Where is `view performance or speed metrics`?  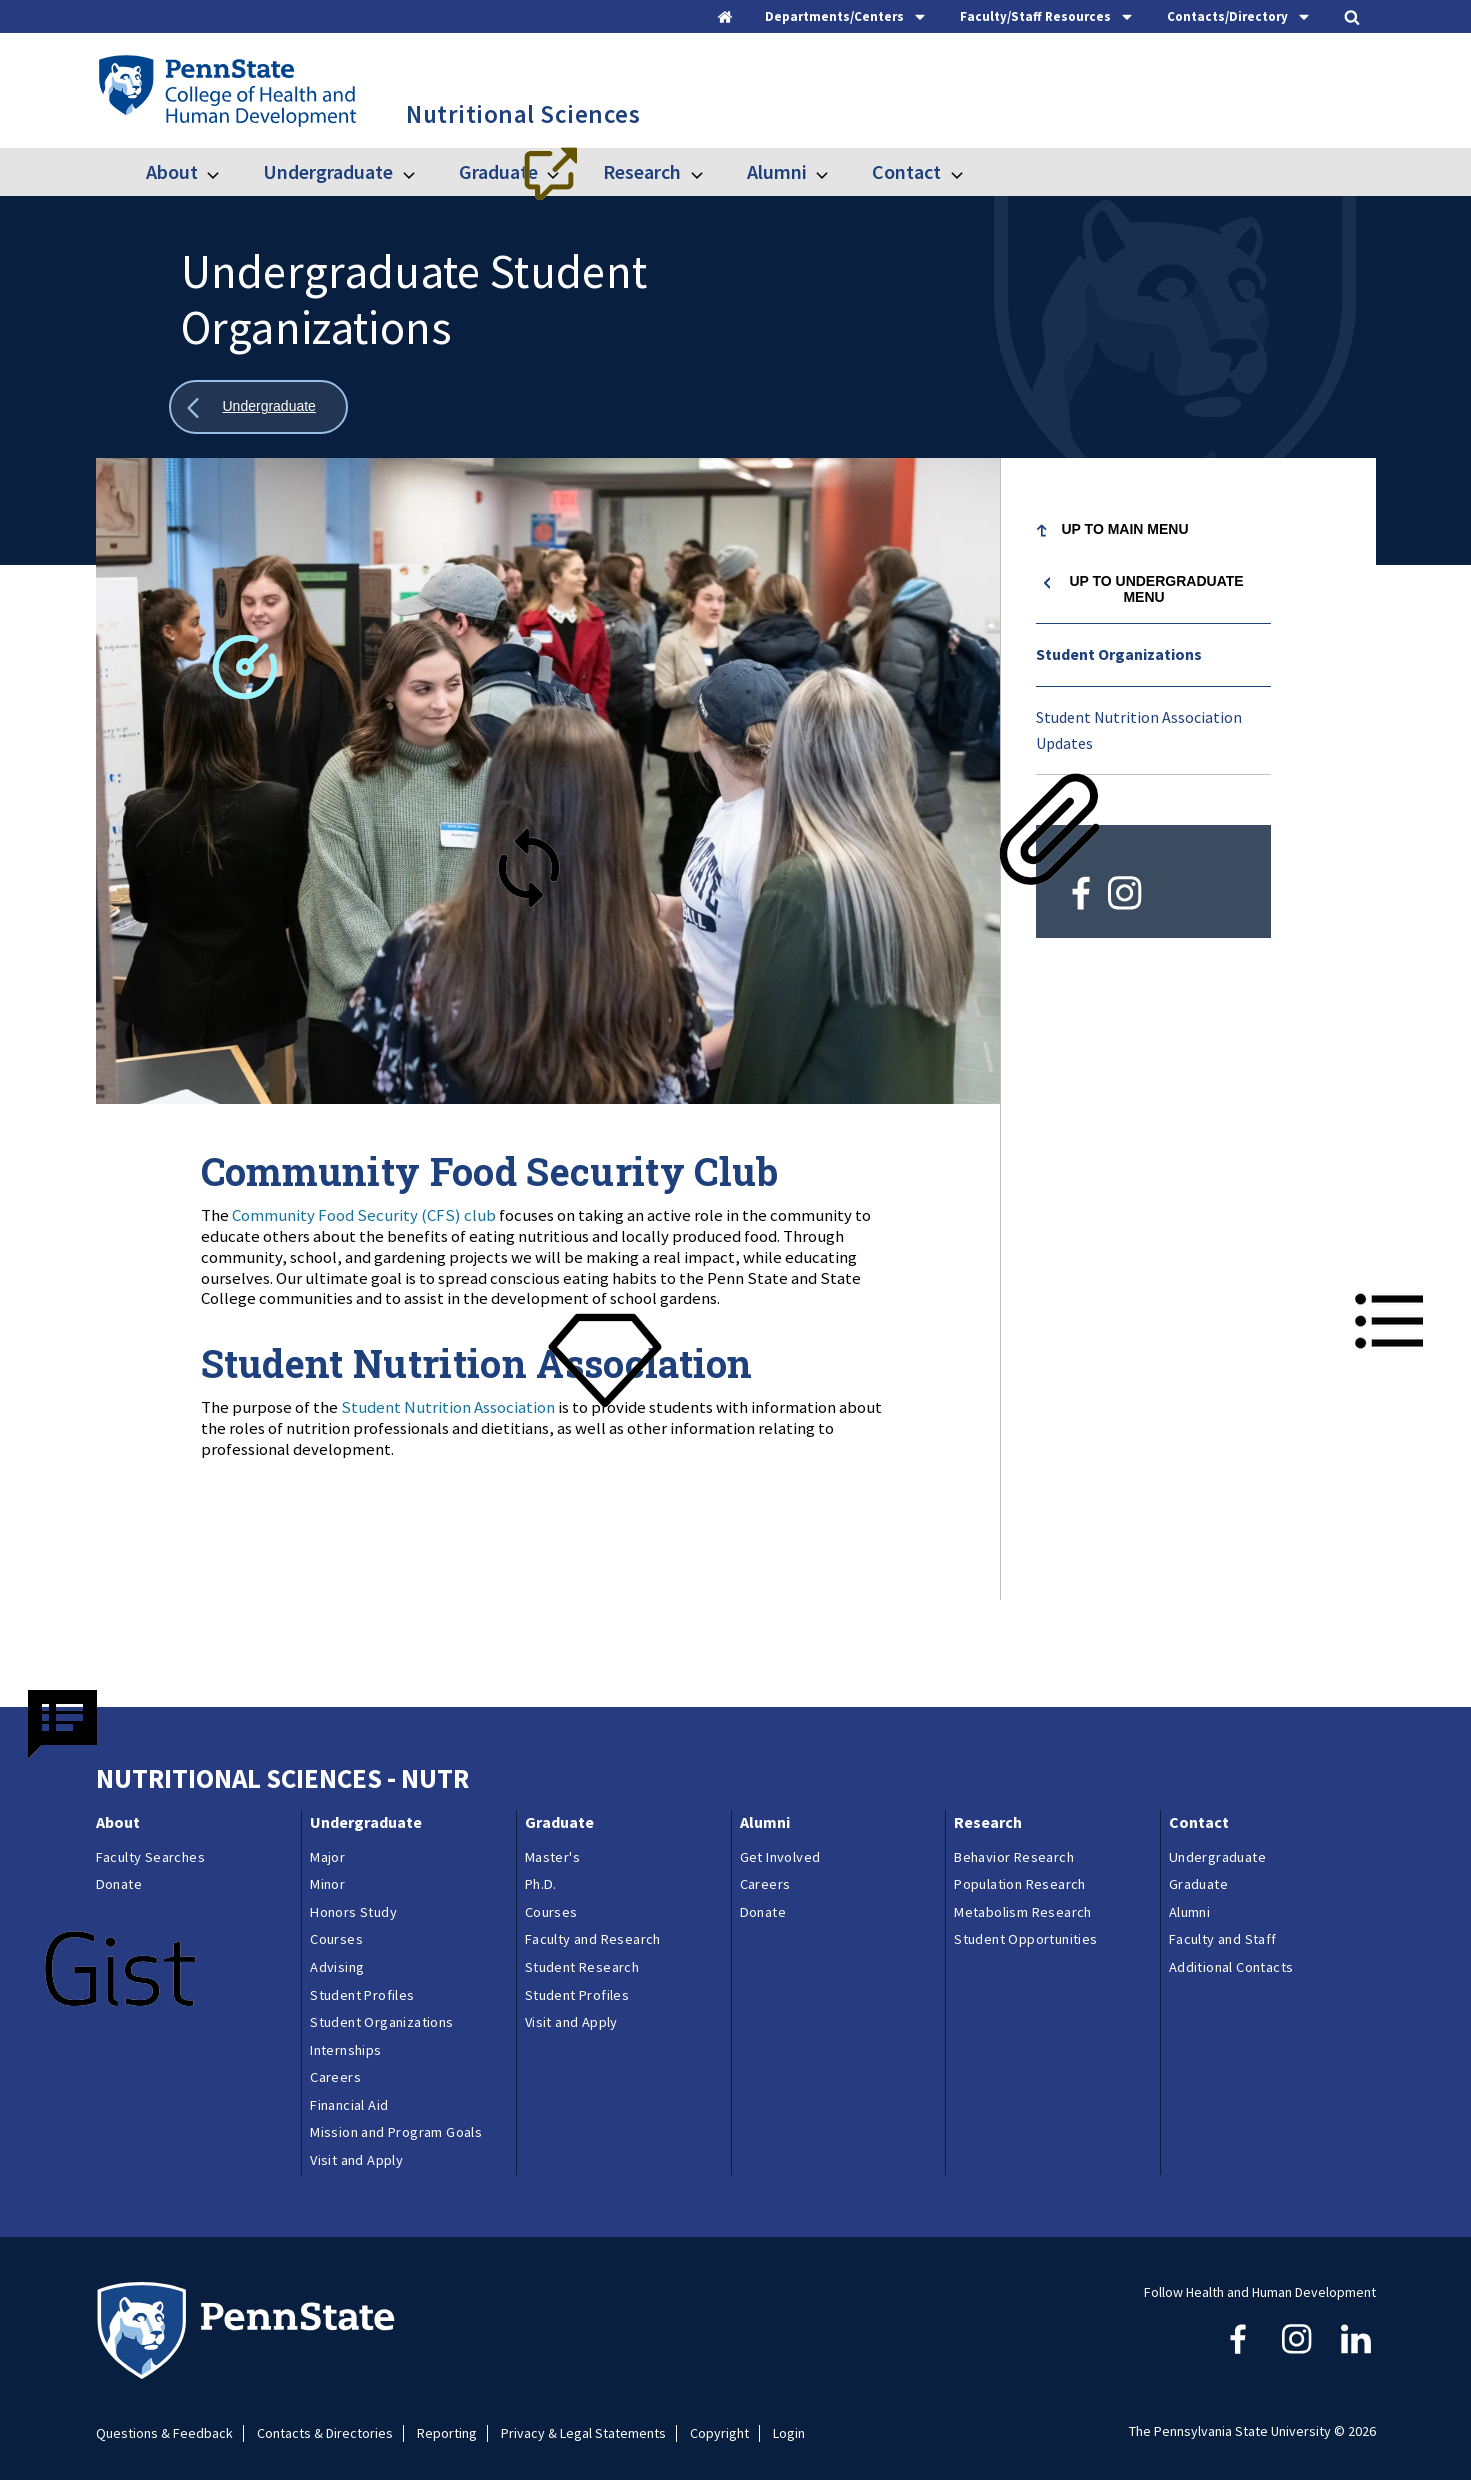 view performance or speed metrics is located at coordinates (245, 667).